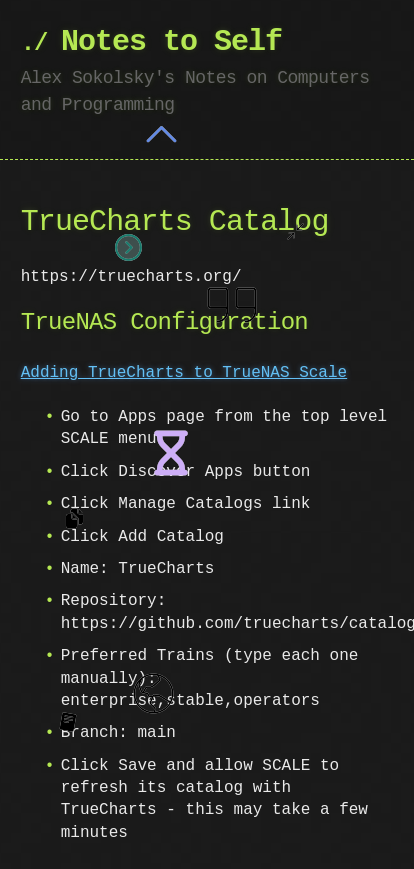 The image size is (414, 869). What do you see at coordinates (74, 518) in the screenshot?
I see `view all documents` at bounding box center [74, 518].